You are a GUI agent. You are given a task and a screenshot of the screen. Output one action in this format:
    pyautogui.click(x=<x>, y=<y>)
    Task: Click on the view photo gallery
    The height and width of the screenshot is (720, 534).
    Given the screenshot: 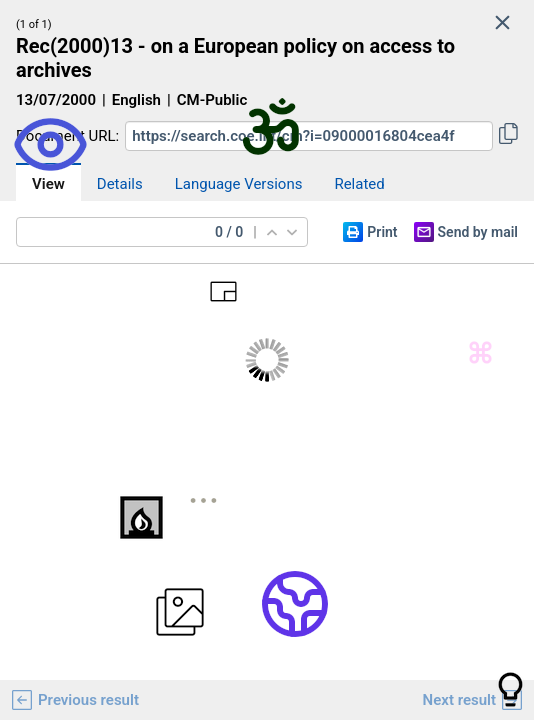 What is the action you would take?
    pyautogui.click(x=180, y=612)
    